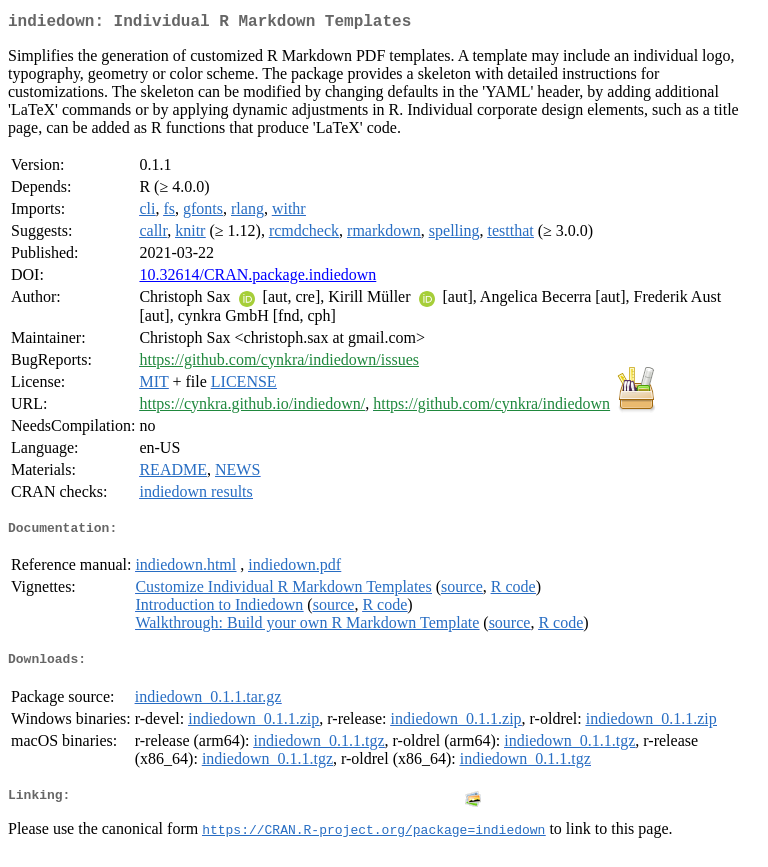 The height and width of the screenshot is (867, 768). Describe the element at coordinates (473, 799) in the screenshot. I see `access your photo library` at that location.